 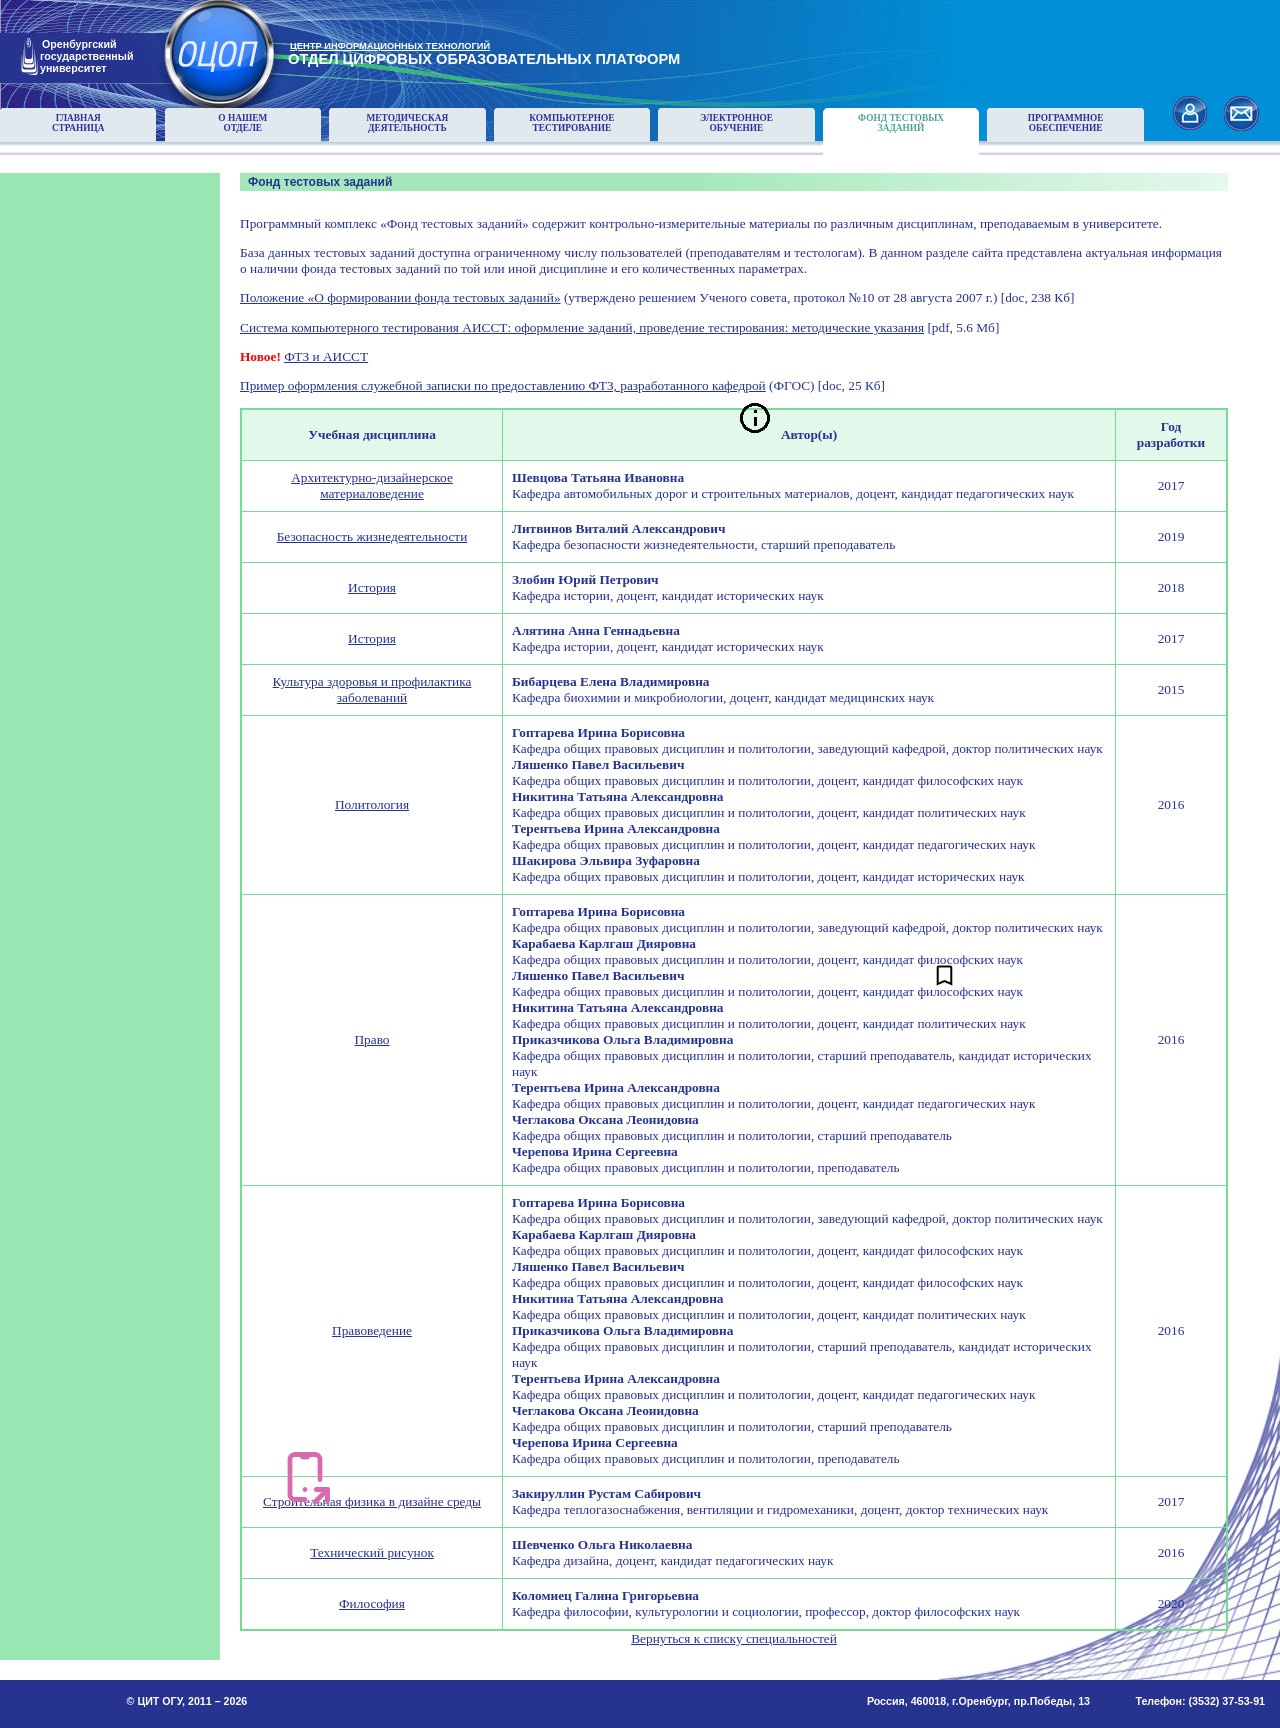 I want to click on view more information about this item, so click(x=755, y=418).